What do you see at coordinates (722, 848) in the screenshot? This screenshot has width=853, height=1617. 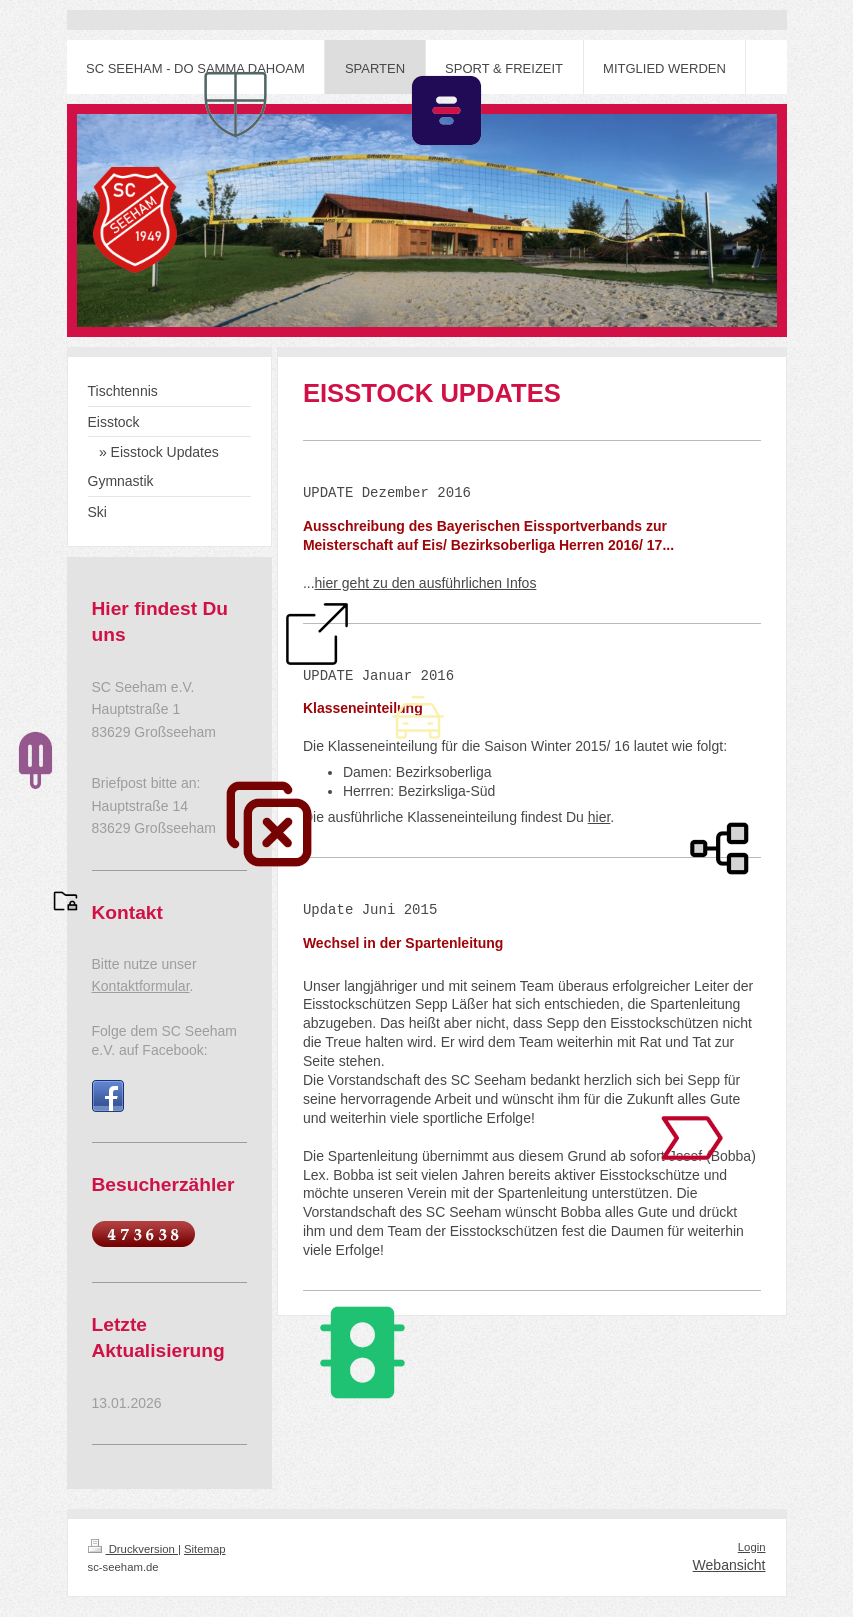 I see `view hierarchical structure or organization` at bounding box center [722, 848].